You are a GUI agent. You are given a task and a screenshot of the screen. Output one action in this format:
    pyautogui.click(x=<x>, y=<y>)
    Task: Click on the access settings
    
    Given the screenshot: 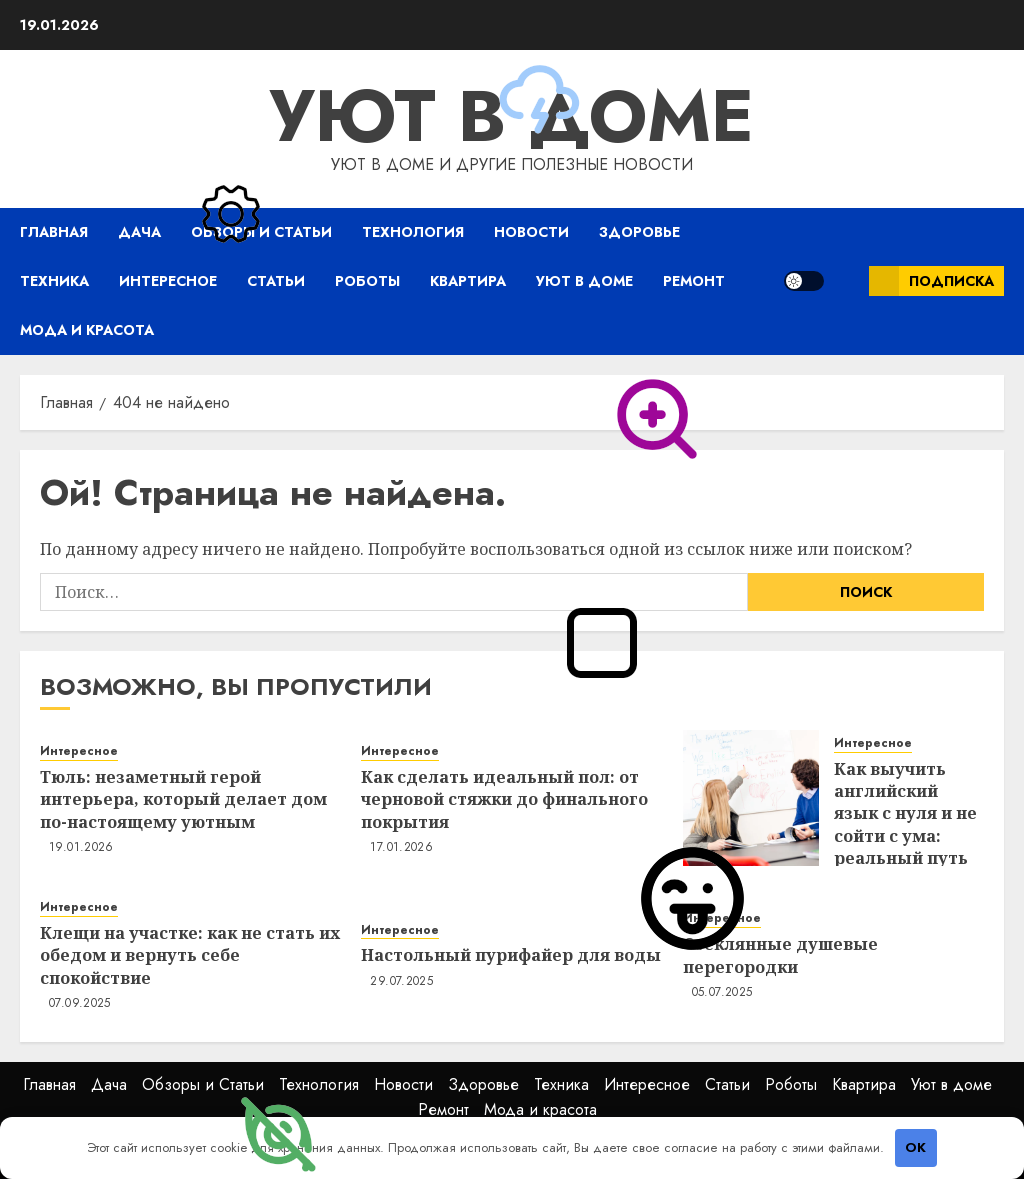 What is the action you would take?
    pyautogui.click(x=231, y=214)
    